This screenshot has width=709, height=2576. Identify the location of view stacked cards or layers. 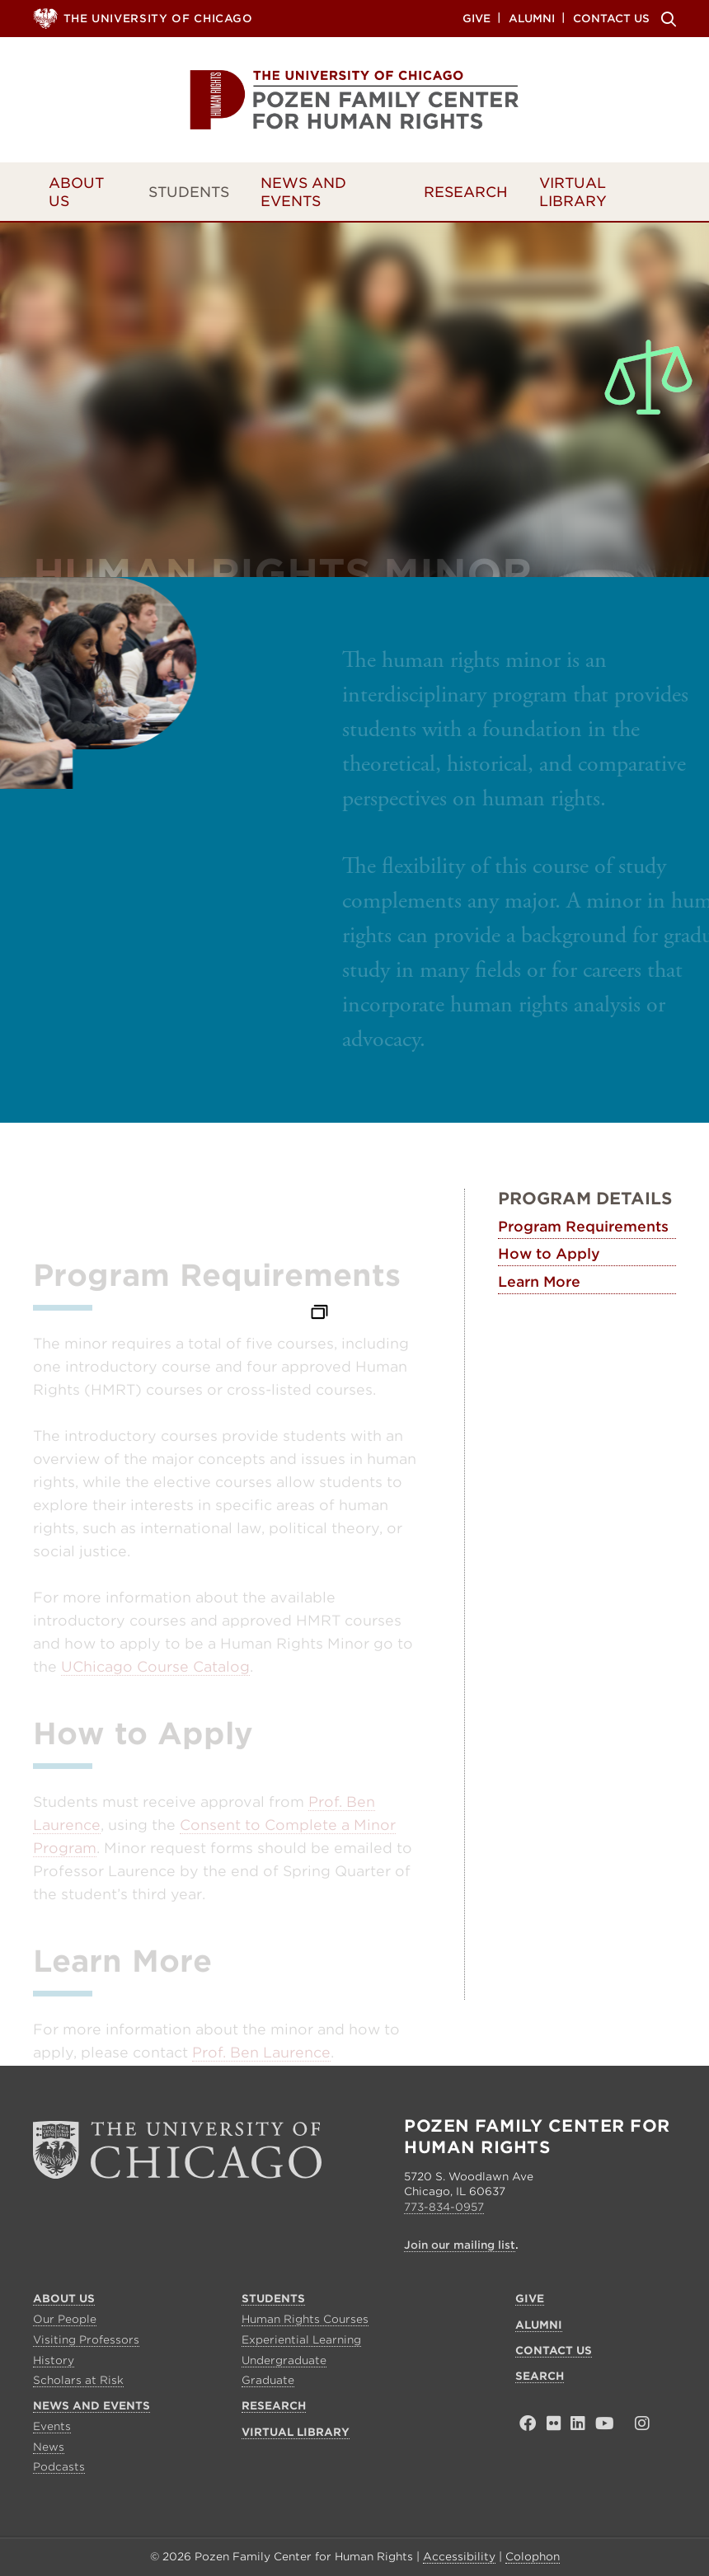
(319, 1311).